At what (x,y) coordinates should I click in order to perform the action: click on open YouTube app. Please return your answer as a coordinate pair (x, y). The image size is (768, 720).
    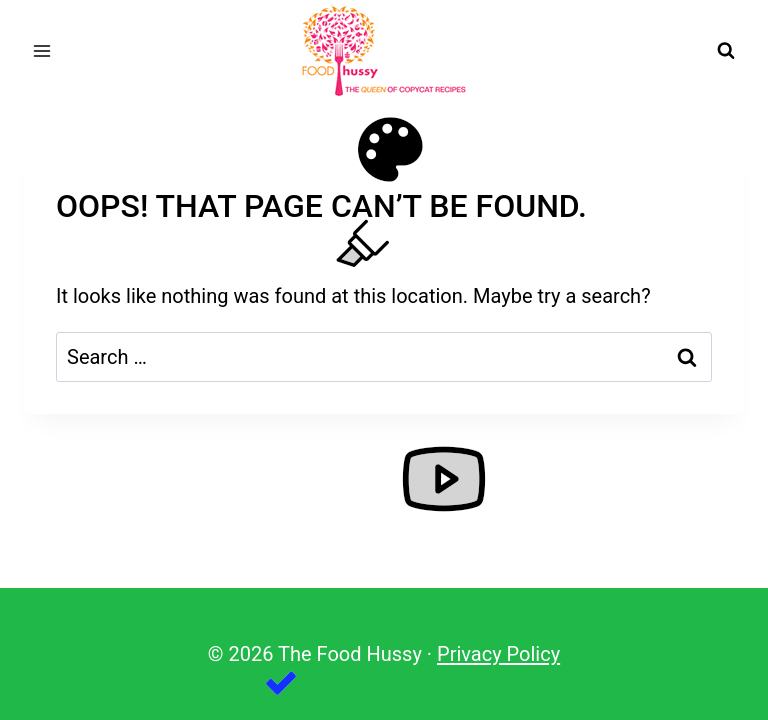
    Looking at the image, I should click on (444, 479).